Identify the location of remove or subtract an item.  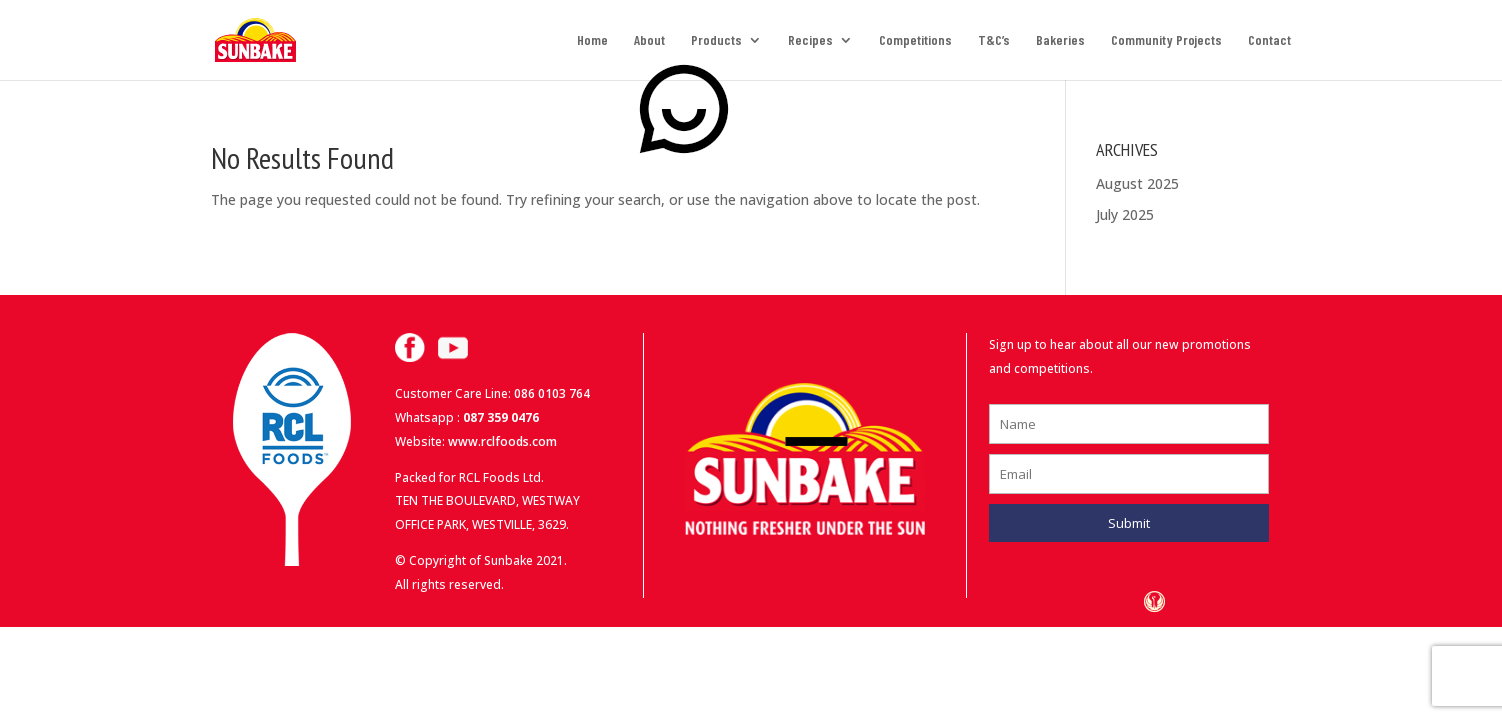
(816, 441).